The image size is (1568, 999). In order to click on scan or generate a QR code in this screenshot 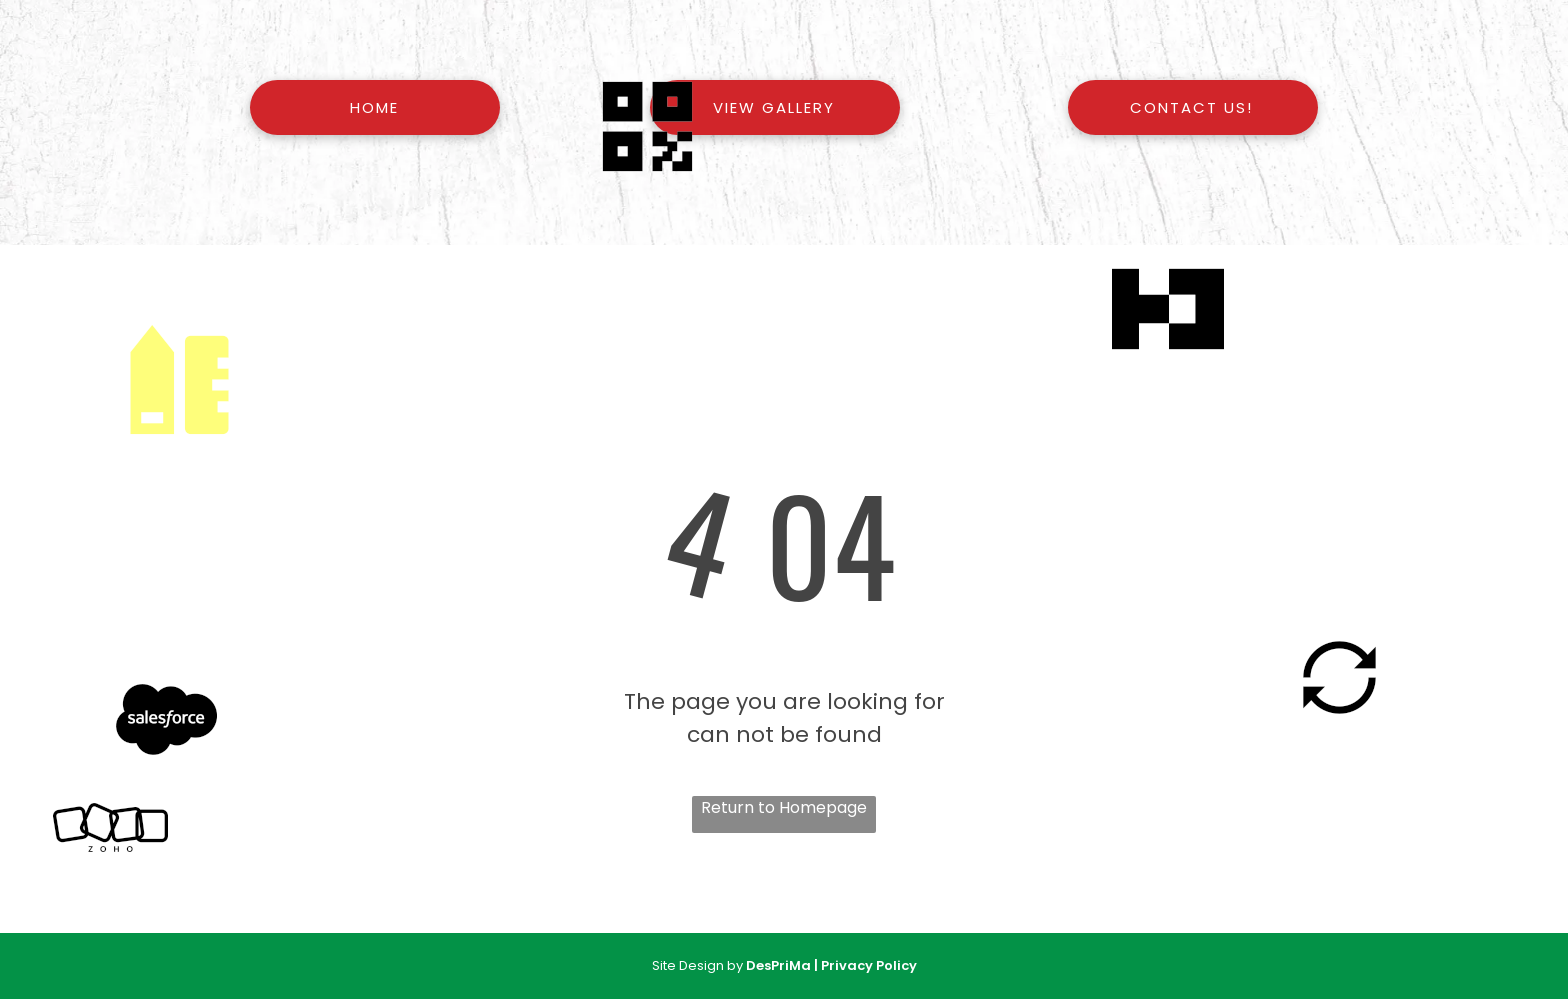, I will do `click(647, 126)`.